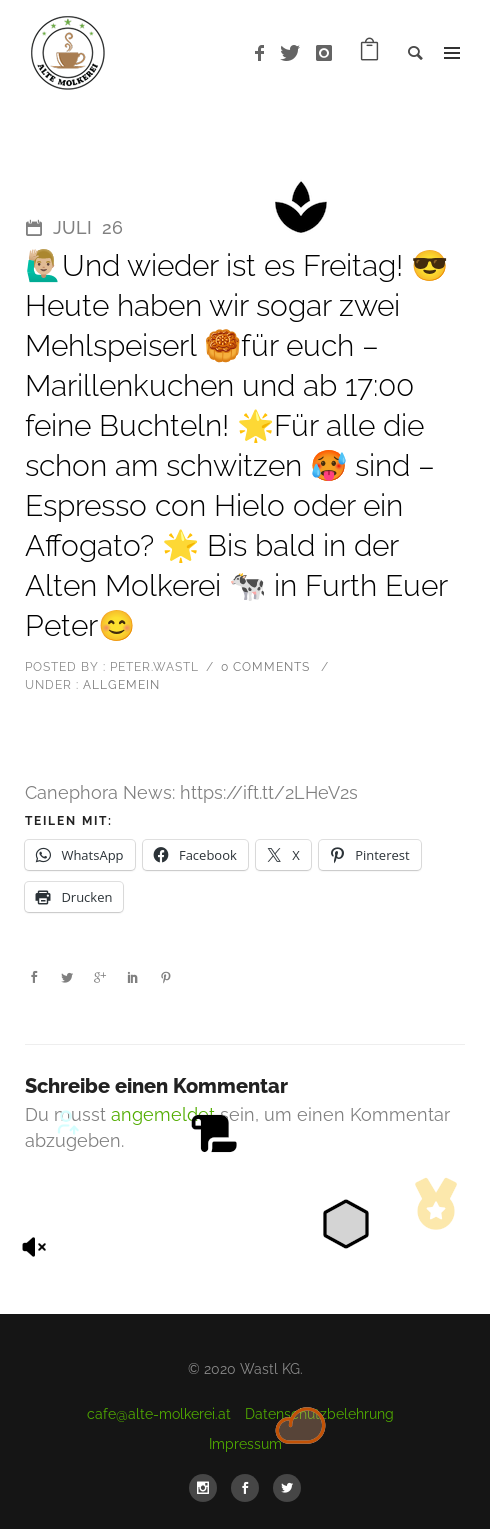 Image resolution: width=490 pixels, height=1529 pixels. Describe the element at coordinates (436, 1205) in the screenshot. I see `view achievements or awards` at that location.